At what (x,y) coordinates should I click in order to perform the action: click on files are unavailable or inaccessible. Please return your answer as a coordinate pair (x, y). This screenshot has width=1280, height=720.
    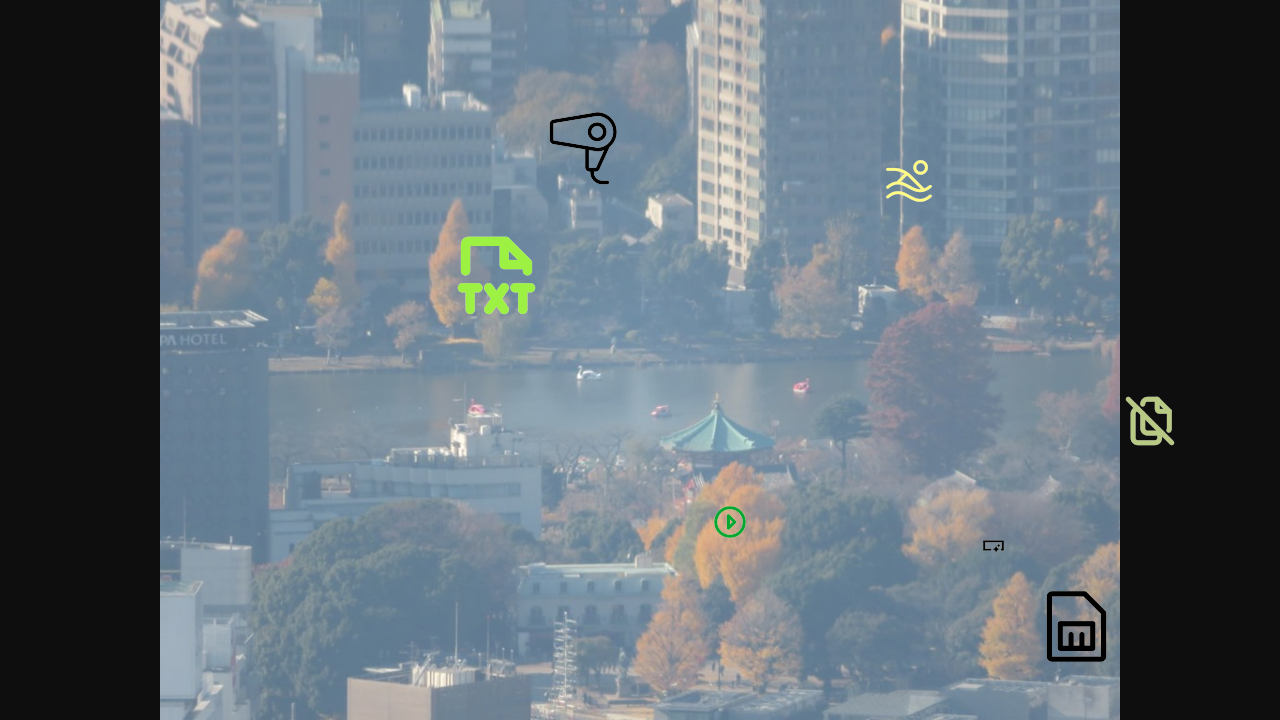
    Looking at the image, I should click on (1150, 421).